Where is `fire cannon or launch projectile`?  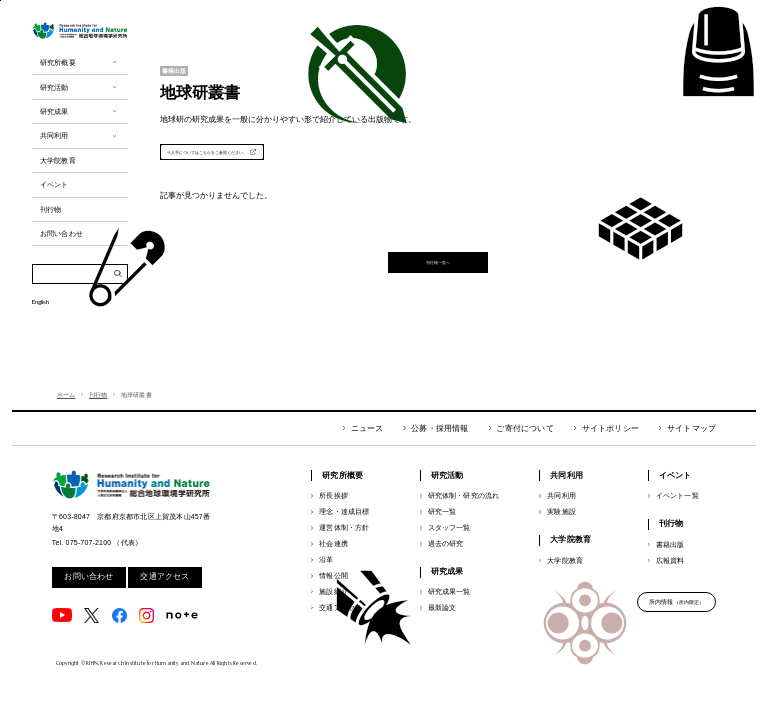
fire cannon or launch projectile is located at coordinates (373, 608).